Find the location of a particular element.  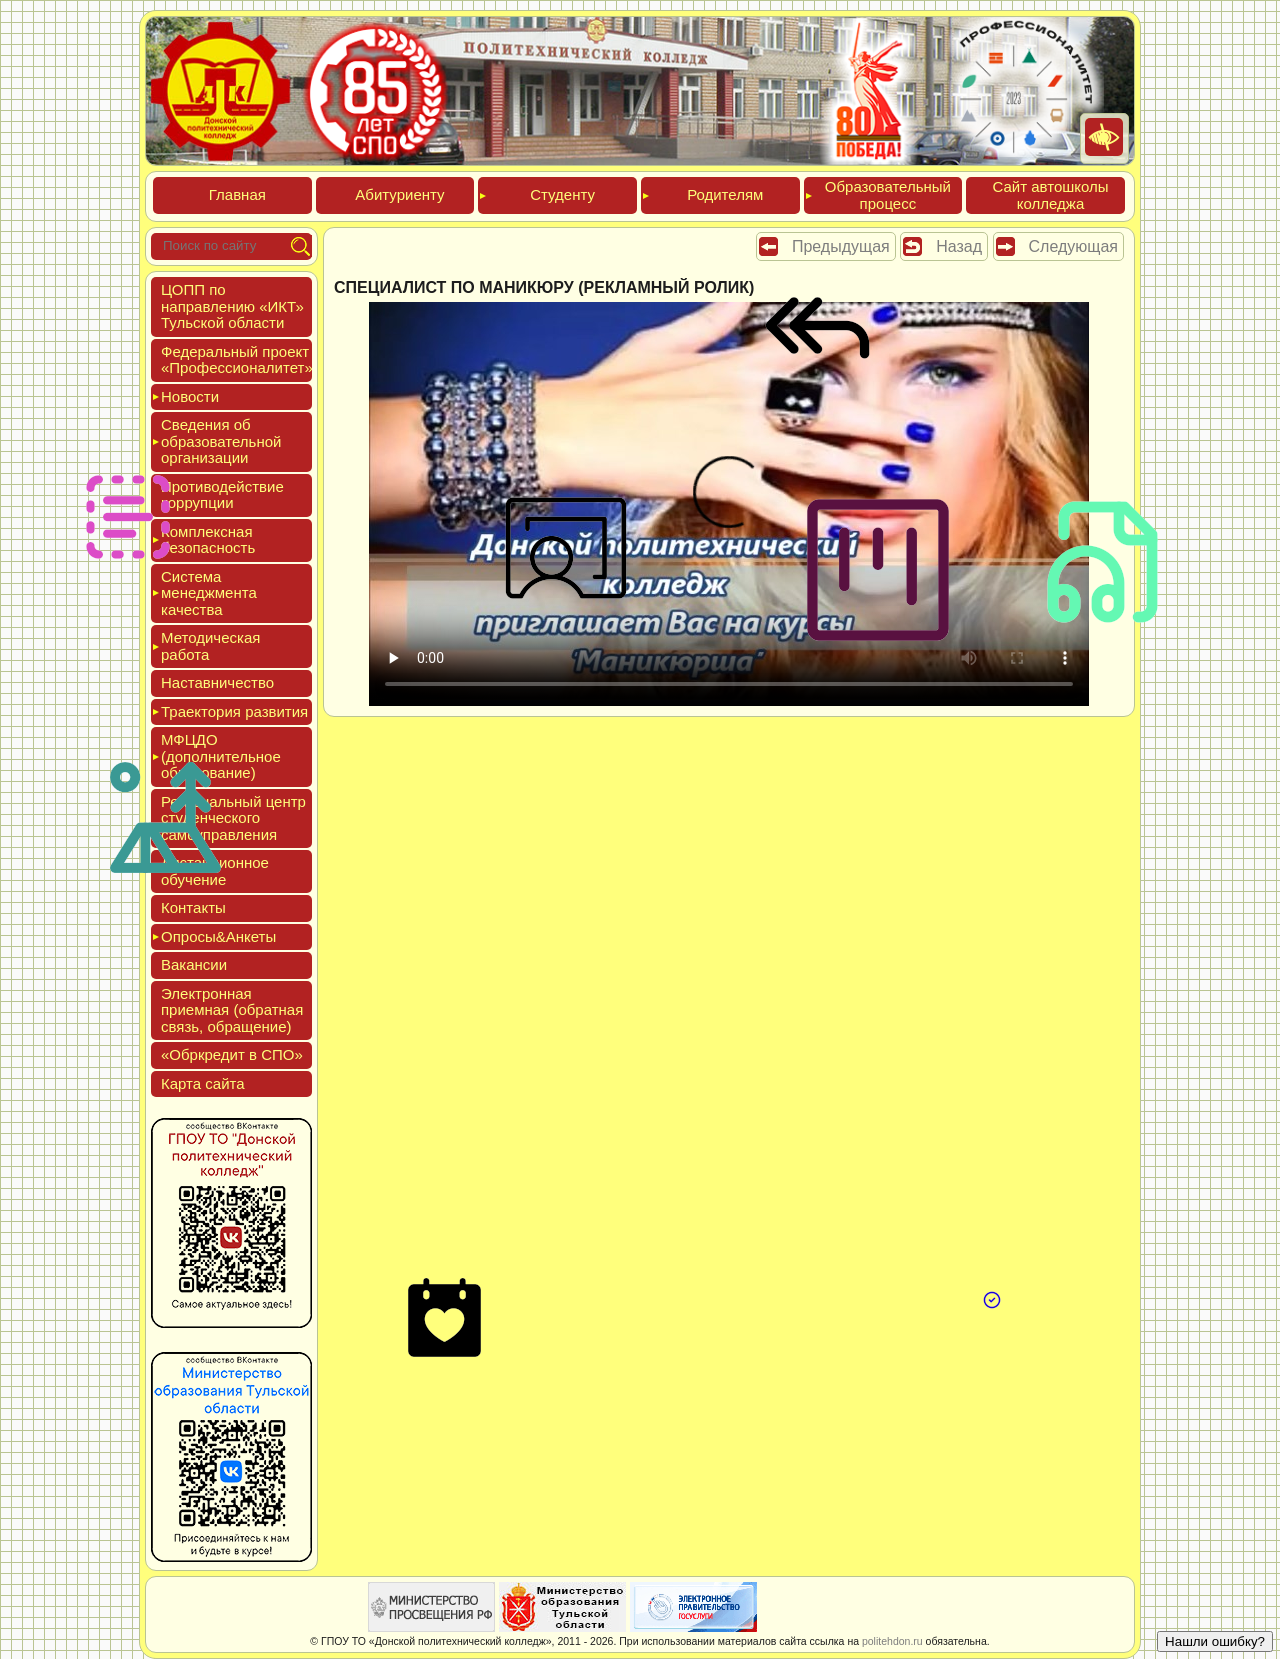

open an audio file is located at coordinates (1108, 562).